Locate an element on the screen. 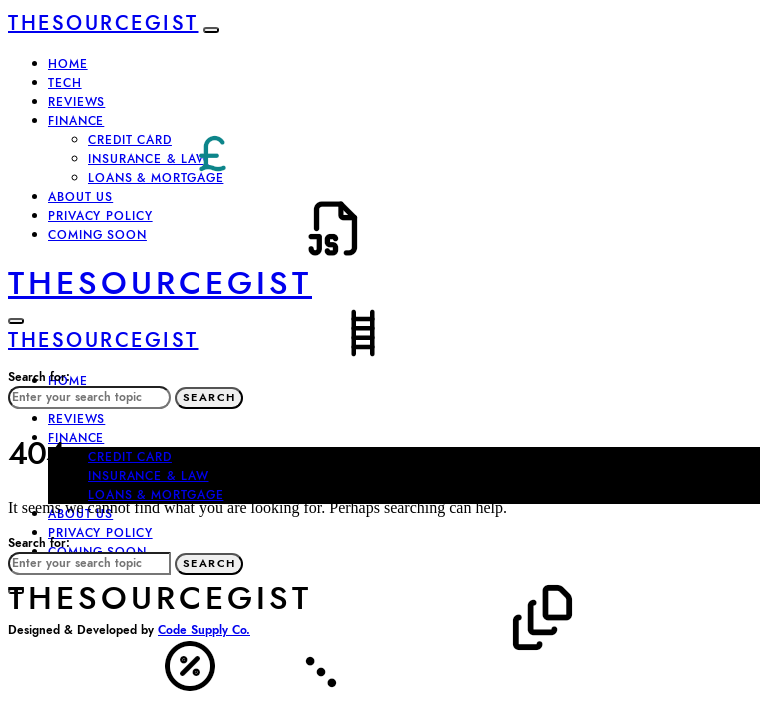 The width and height of the screenshot is (768, 720). access tools or equipment section is located at coordinates (363, 333).